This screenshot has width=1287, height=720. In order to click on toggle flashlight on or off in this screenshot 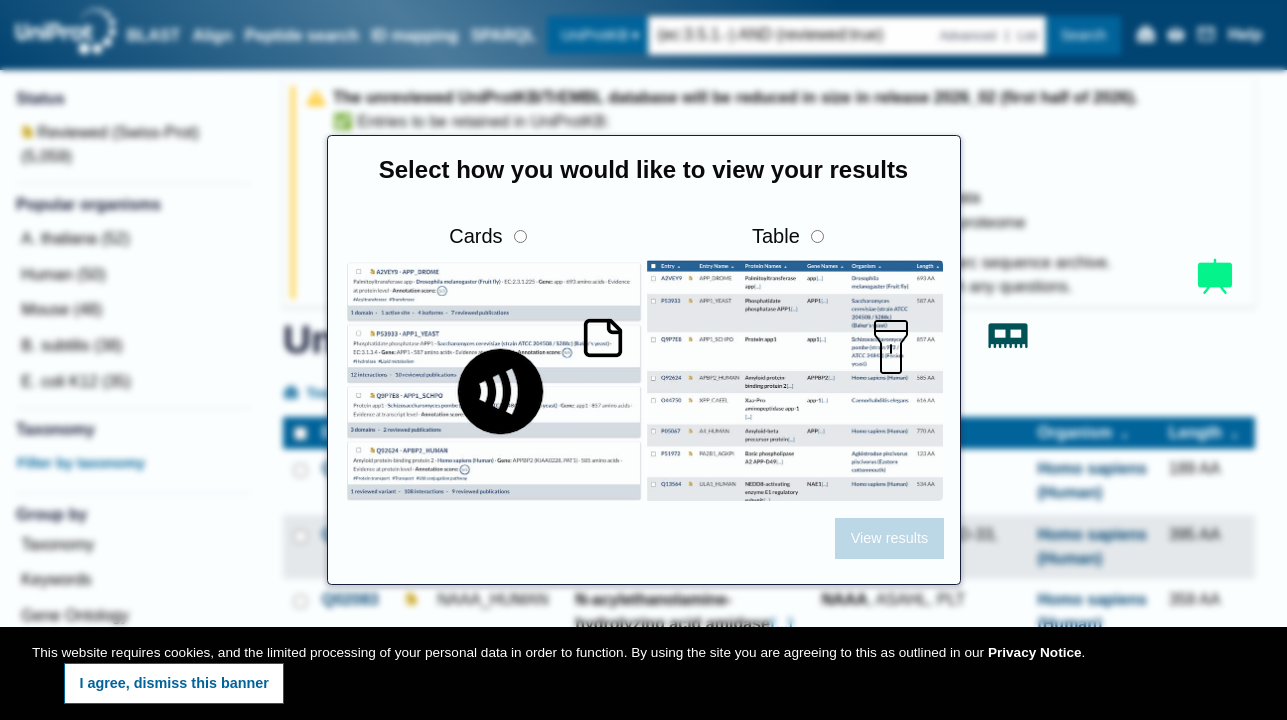, I will do `click(891, 347)`.